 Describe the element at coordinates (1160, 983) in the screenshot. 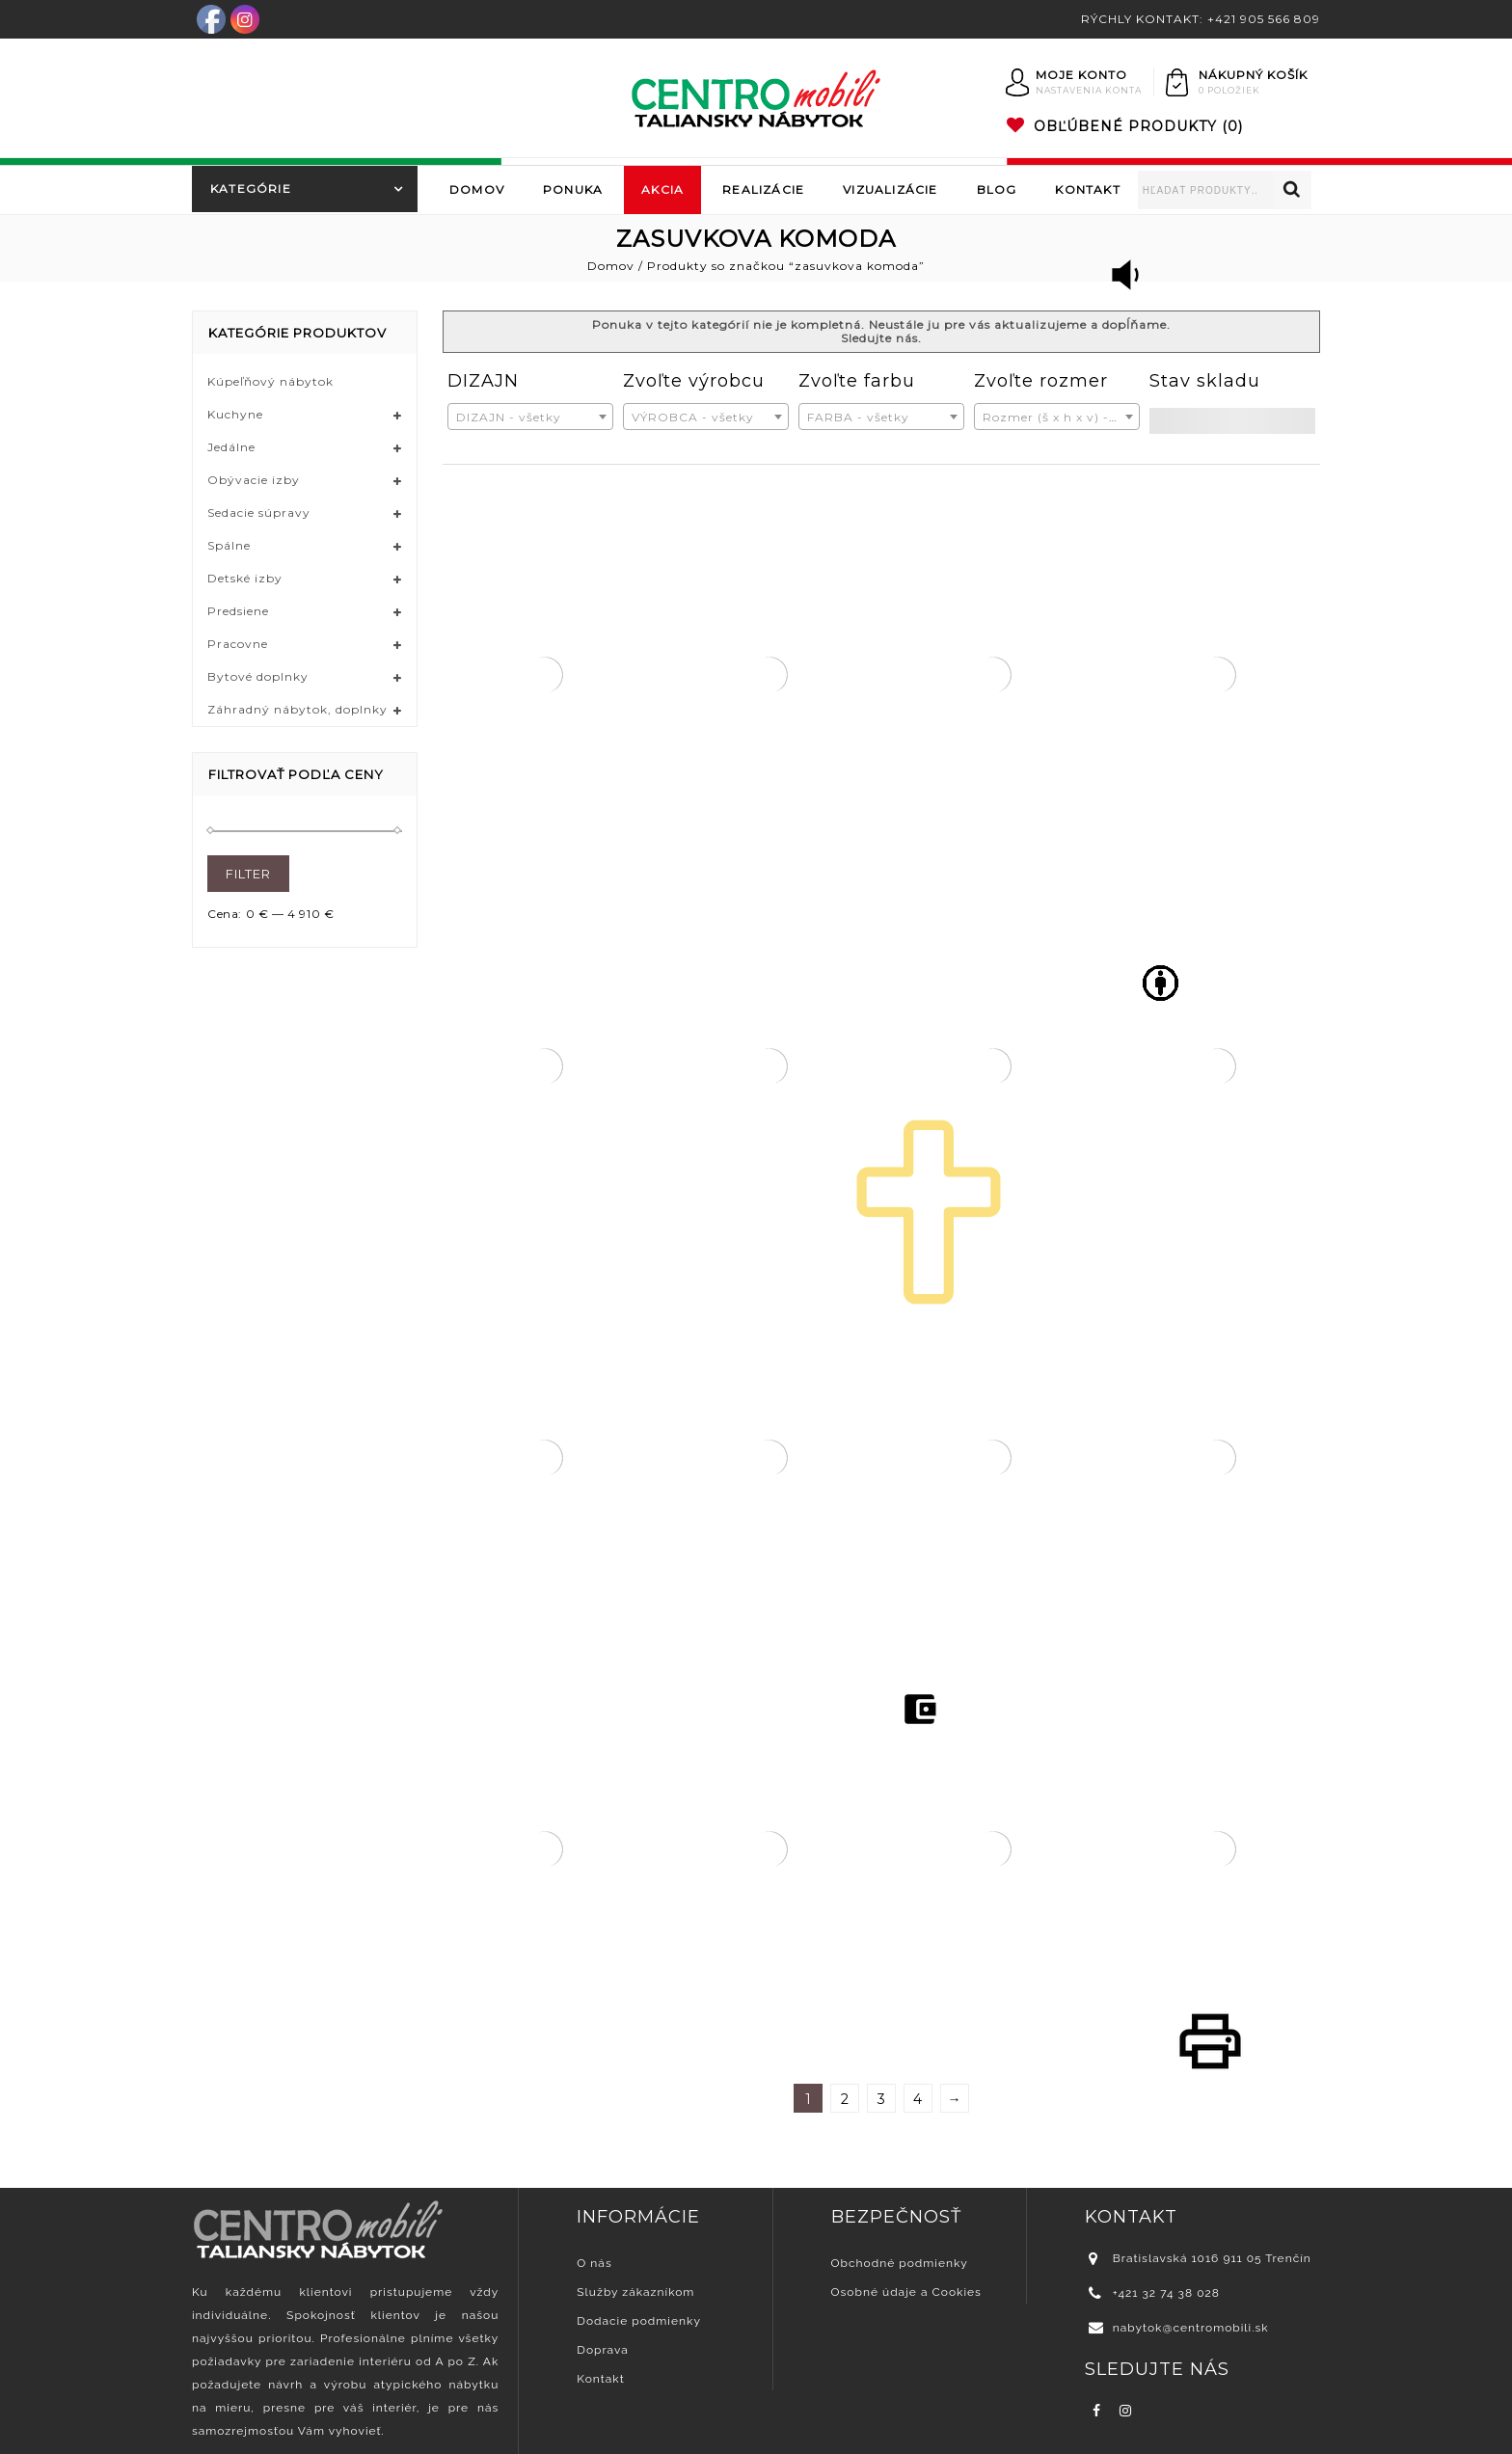

I see `view attribution or credits information` at that location.